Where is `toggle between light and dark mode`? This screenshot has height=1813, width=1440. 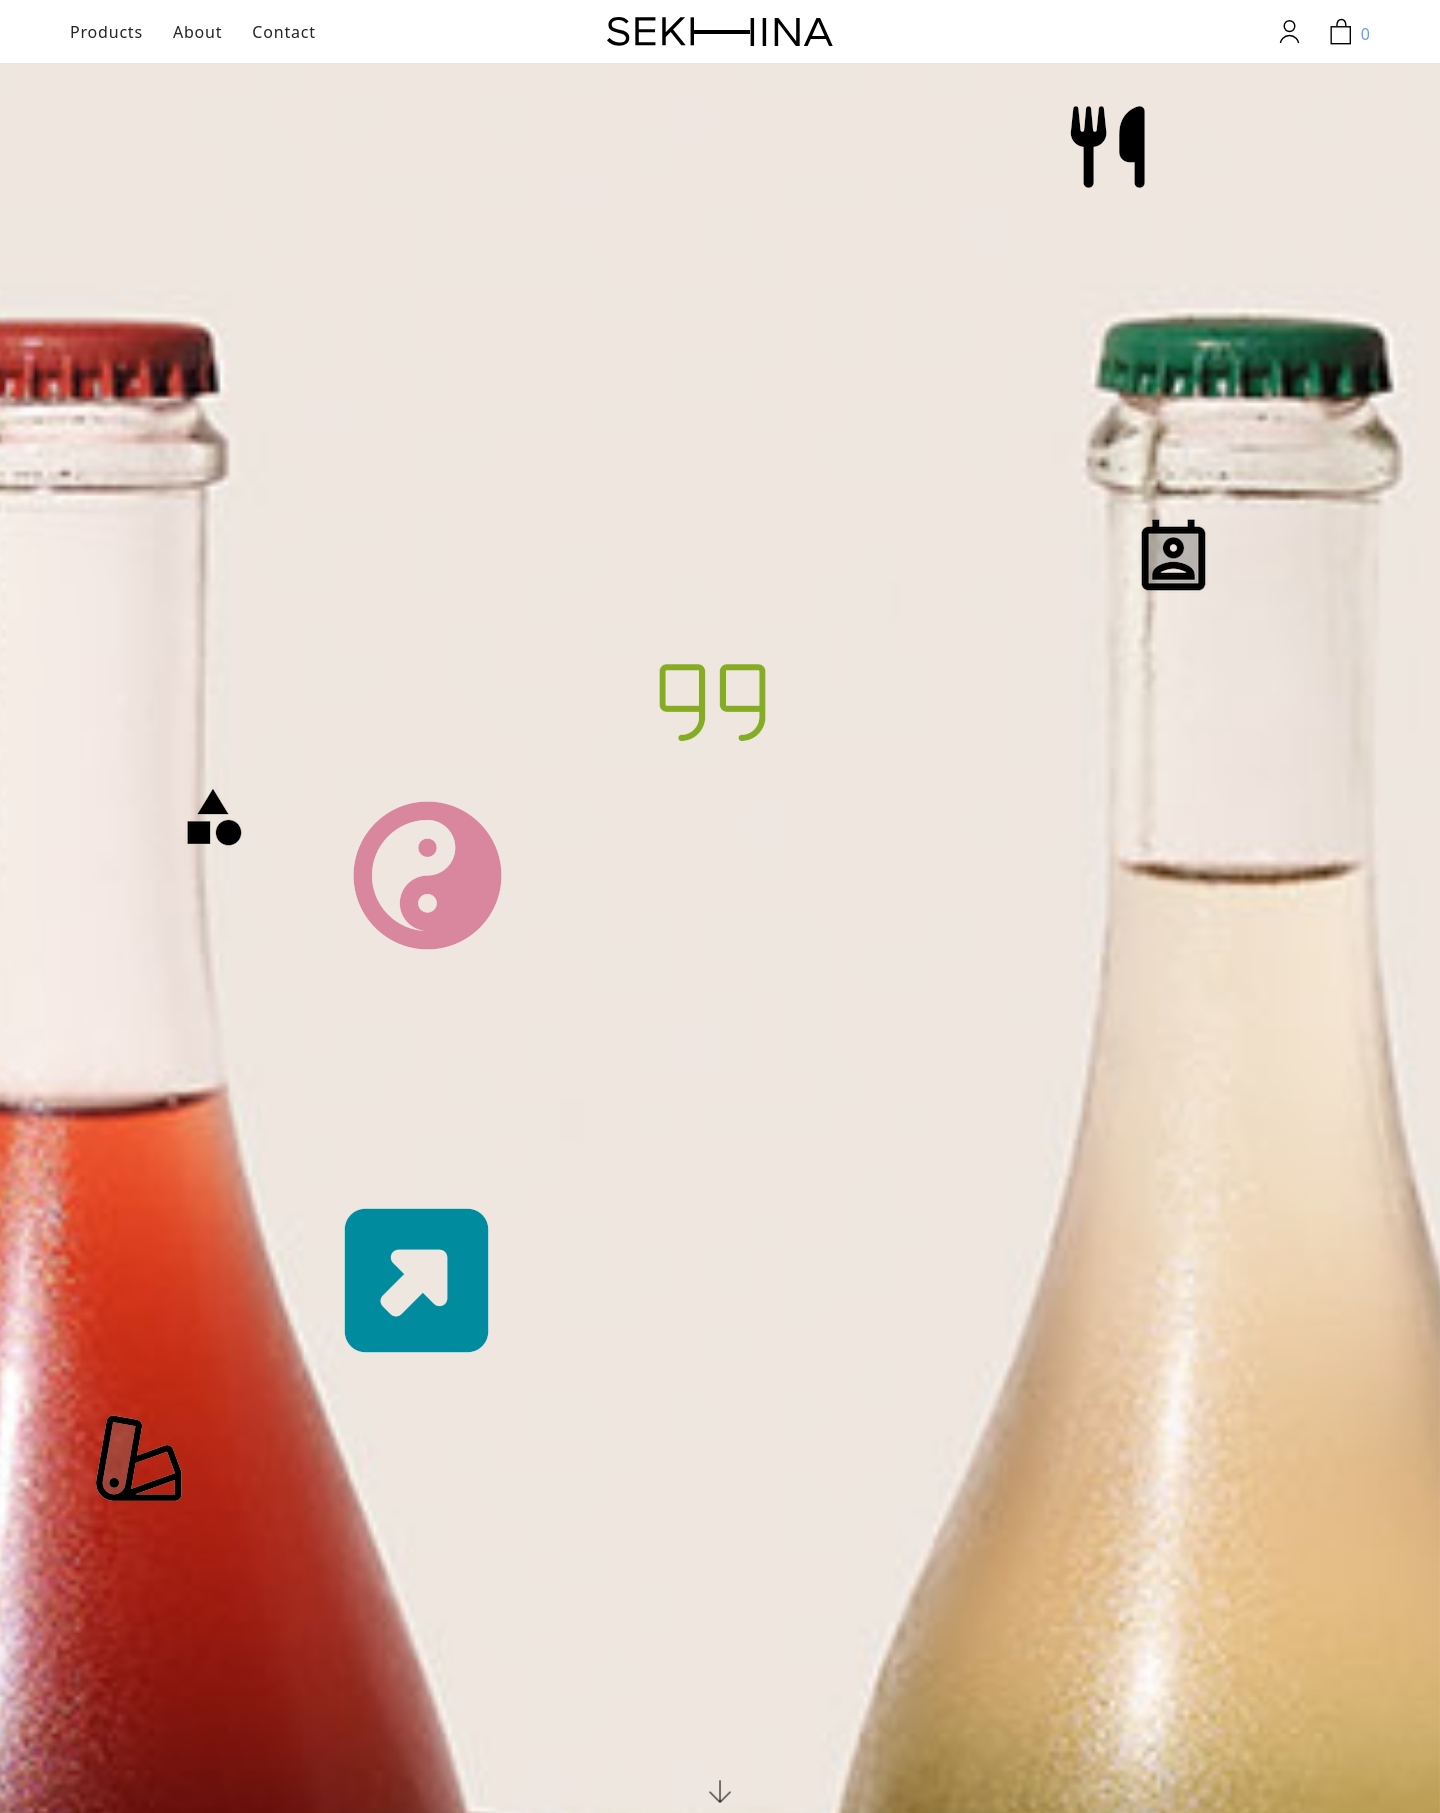
toggle between light and dark mode is located at coordinates (427, 875).